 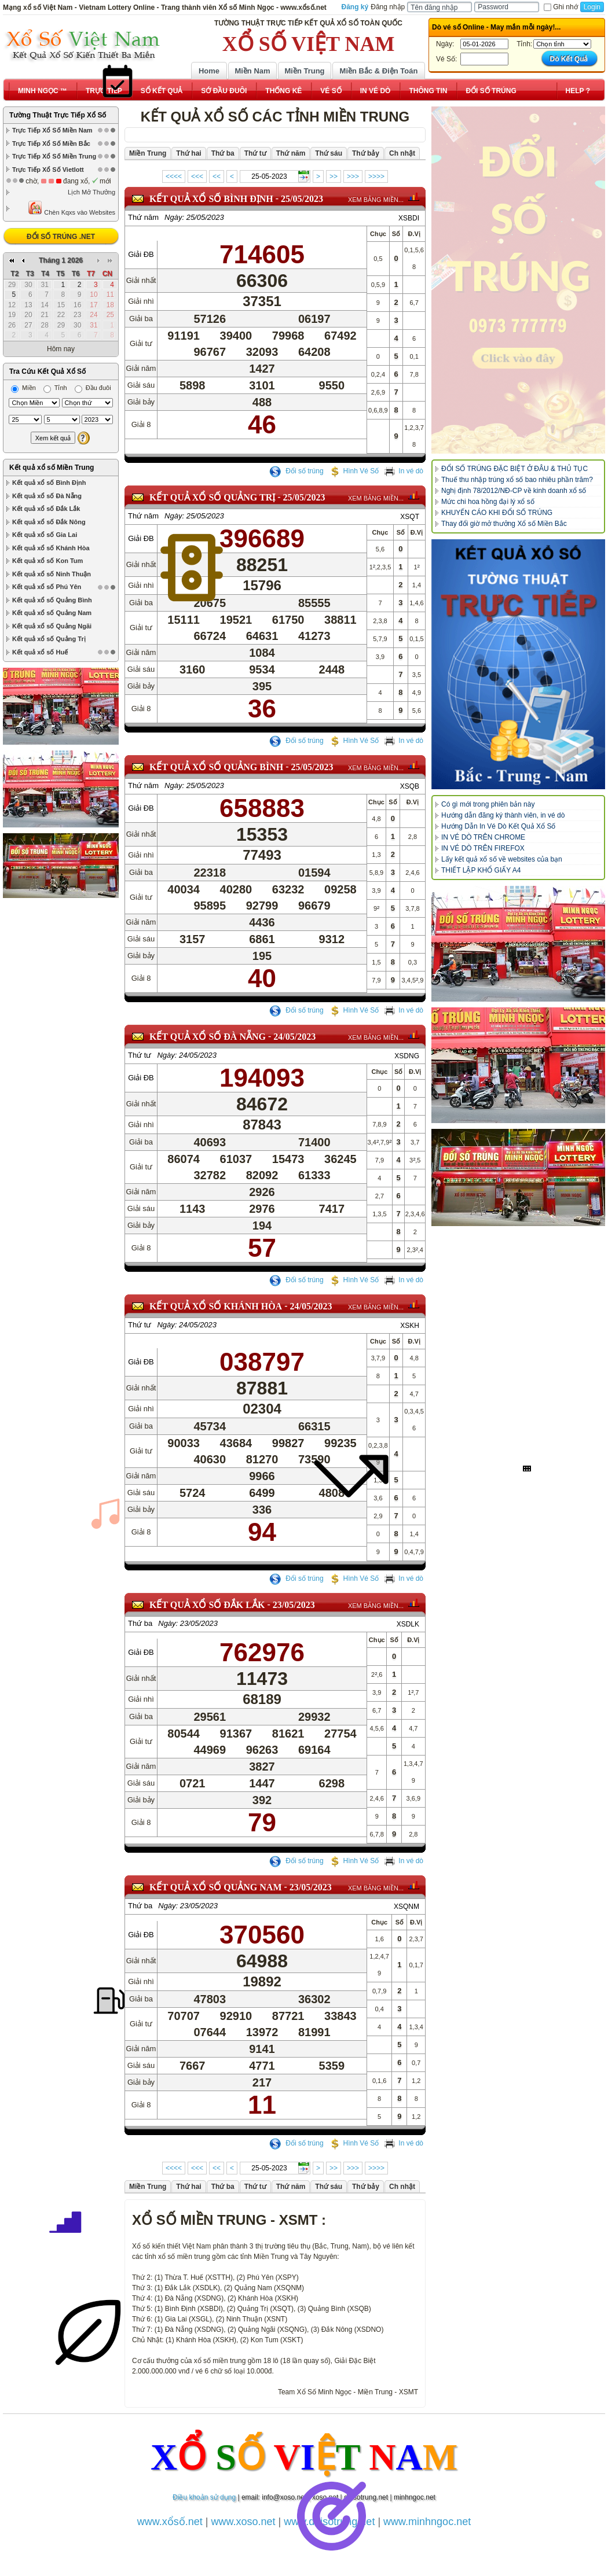 What do you see at coordinates (88, 2332) in the screenshot?
I see `view eco-friendly or sustainable options` at bounding box center [88, 2332].